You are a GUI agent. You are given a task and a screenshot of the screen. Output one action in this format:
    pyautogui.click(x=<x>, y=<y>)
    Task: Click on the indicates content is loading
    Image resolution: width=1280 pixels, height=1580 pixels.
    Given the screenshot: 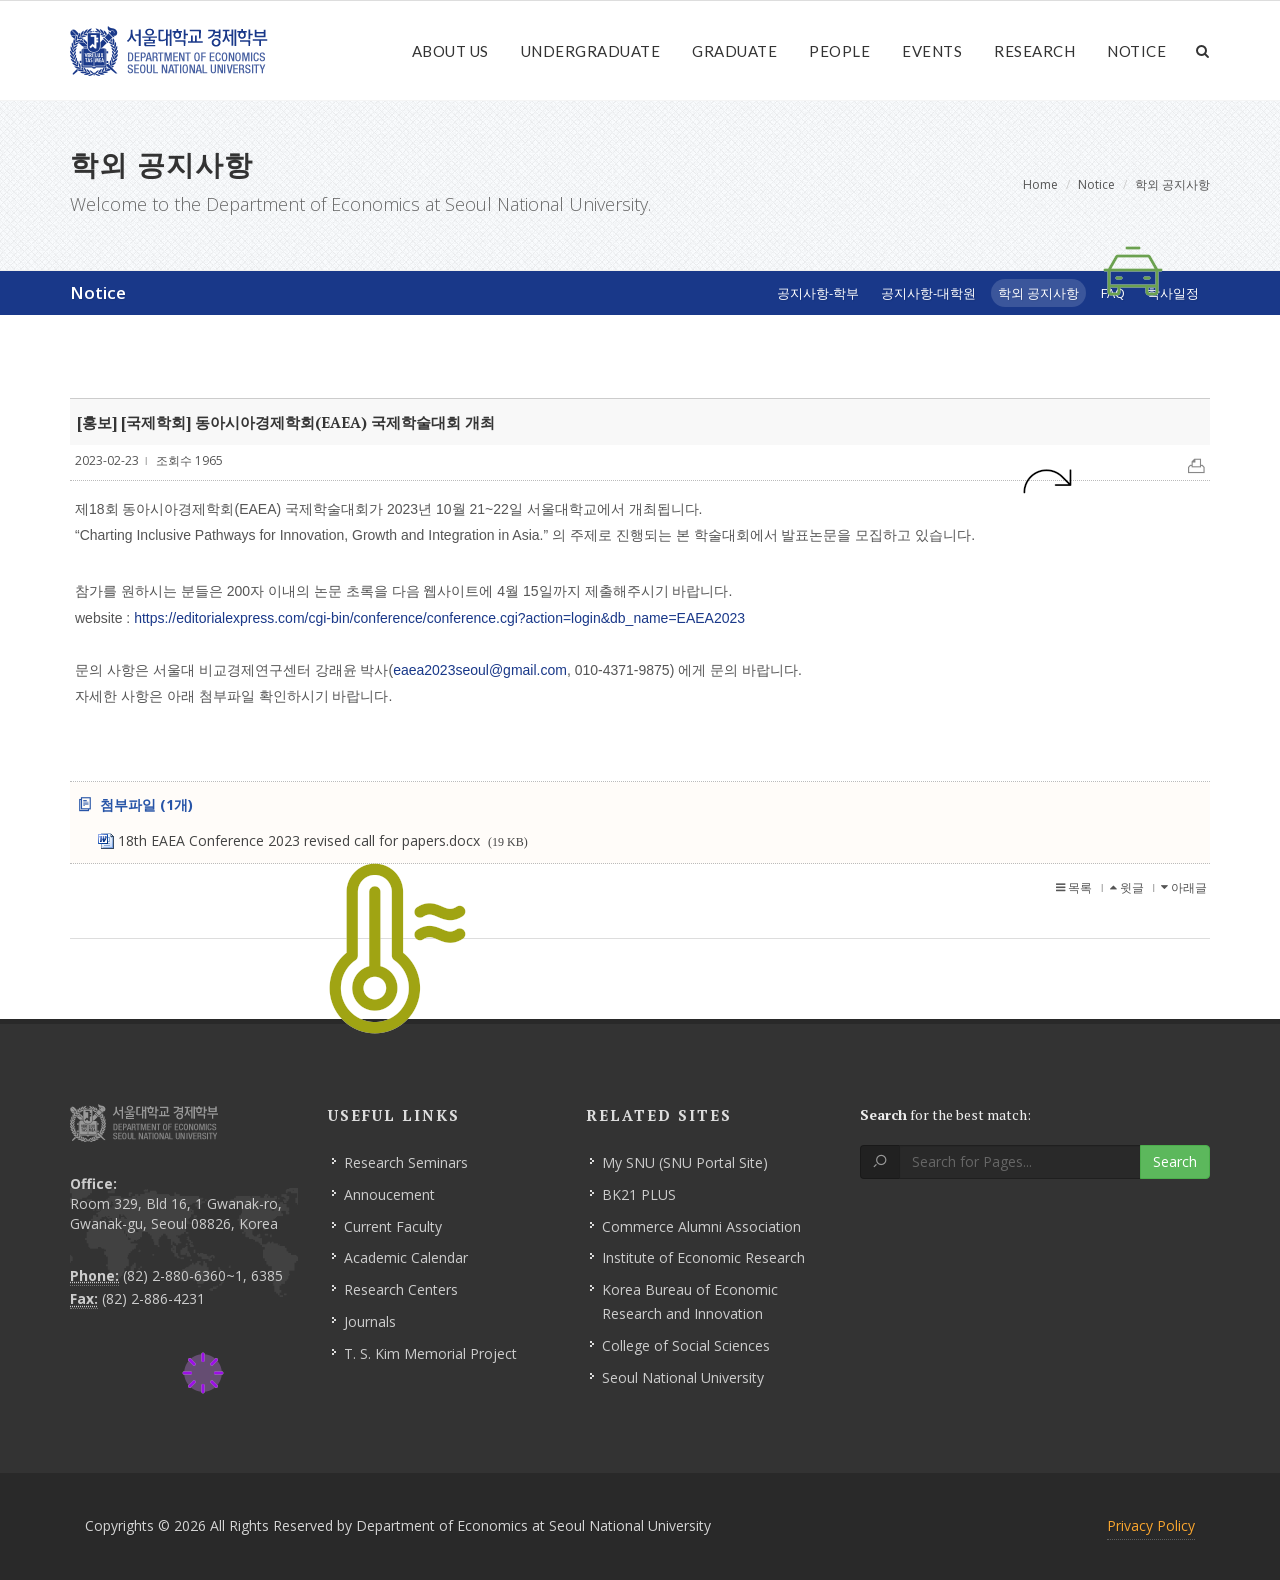 What is the action you would take?
    pyautogui.click(x=203, y=1373)
    